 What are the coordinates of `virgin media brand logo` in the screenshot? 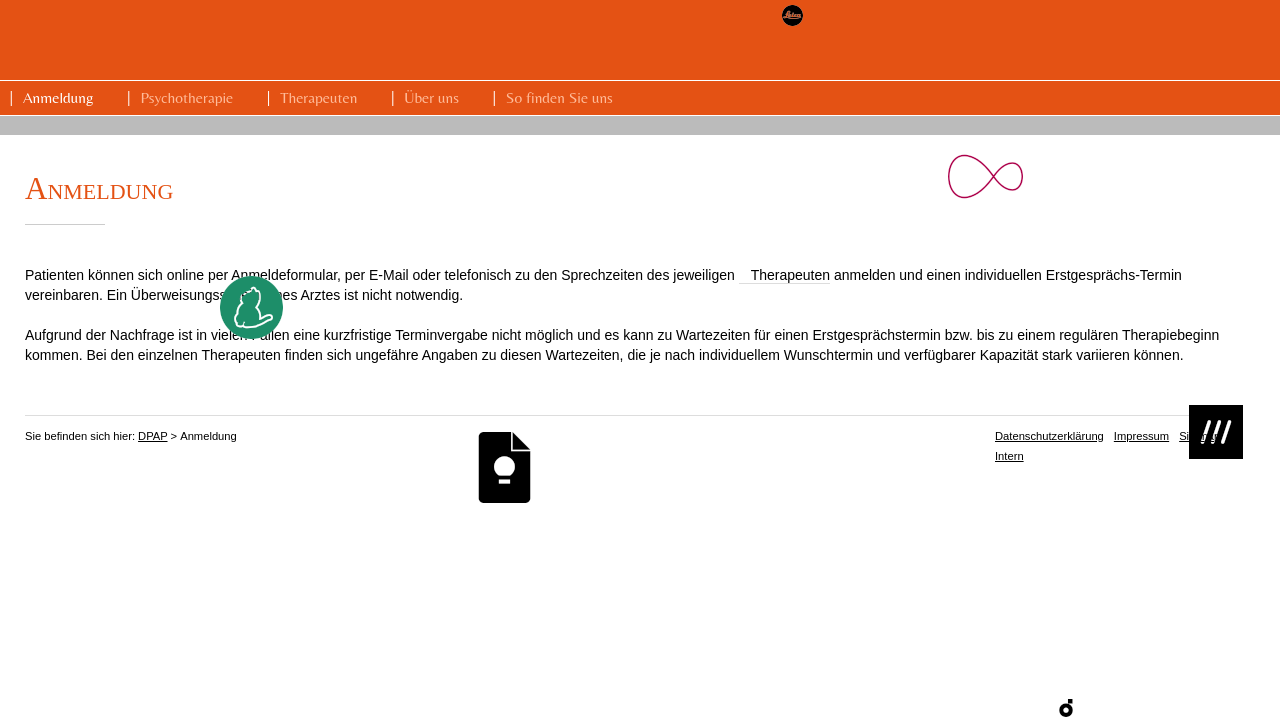 It's located at (985, 176).